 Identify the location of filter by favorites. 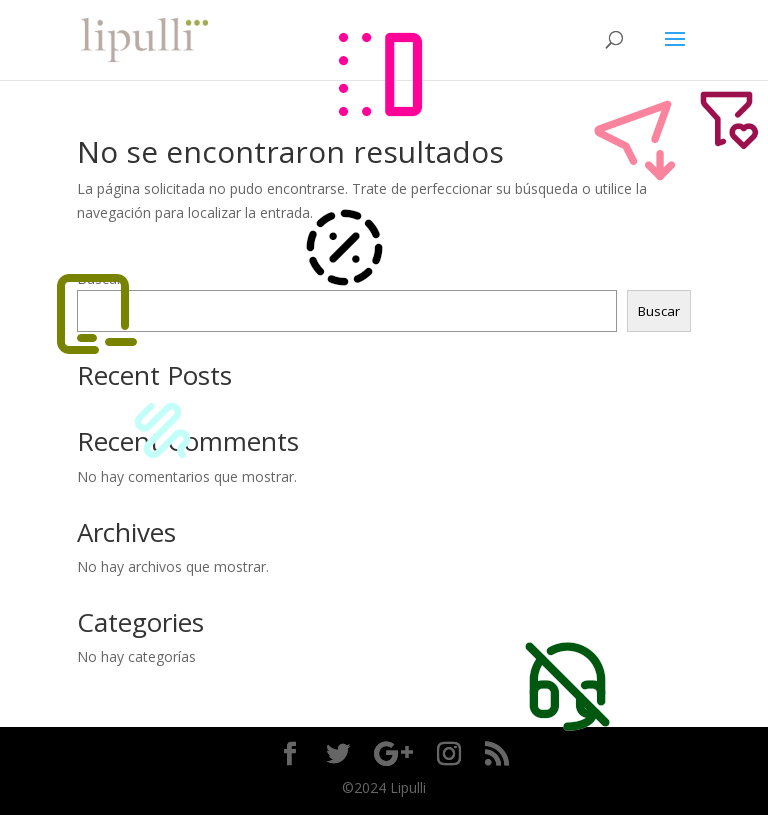
(726, 117).